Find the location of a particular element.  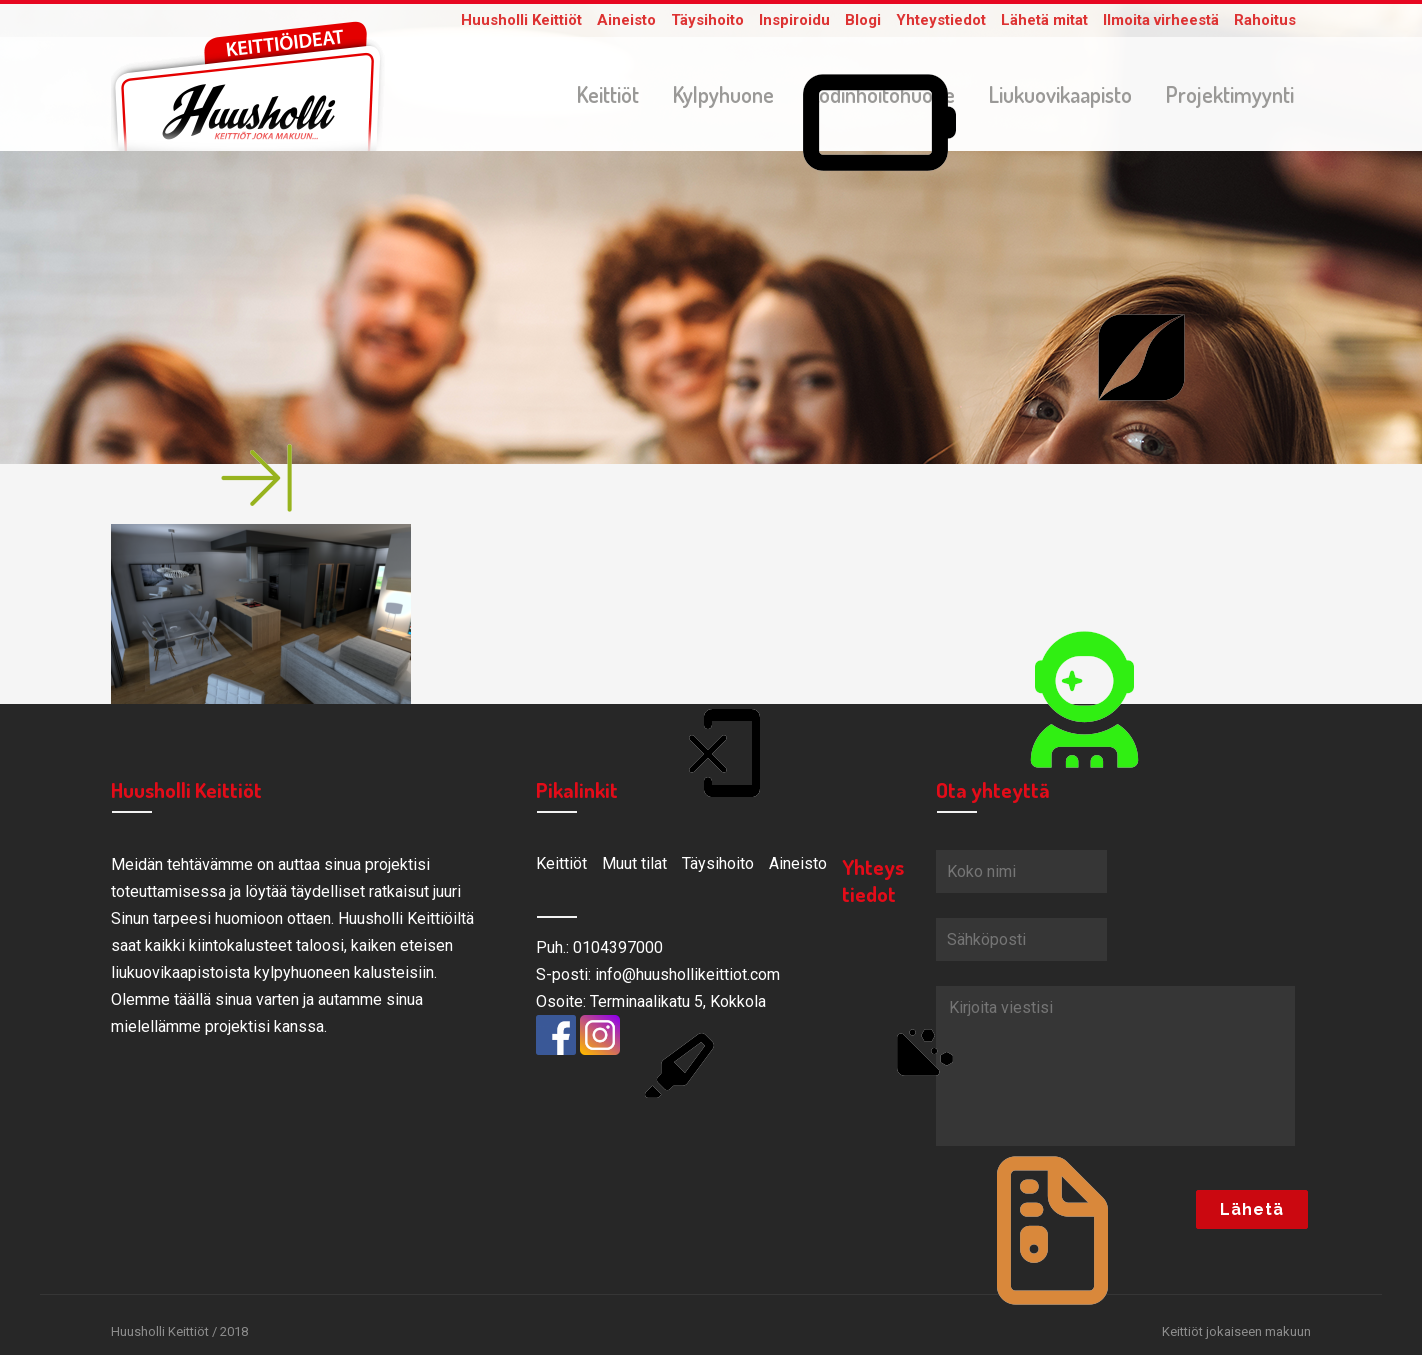

indicates rockslide or landslide hazard warning is located at coordinates (925, 1051).